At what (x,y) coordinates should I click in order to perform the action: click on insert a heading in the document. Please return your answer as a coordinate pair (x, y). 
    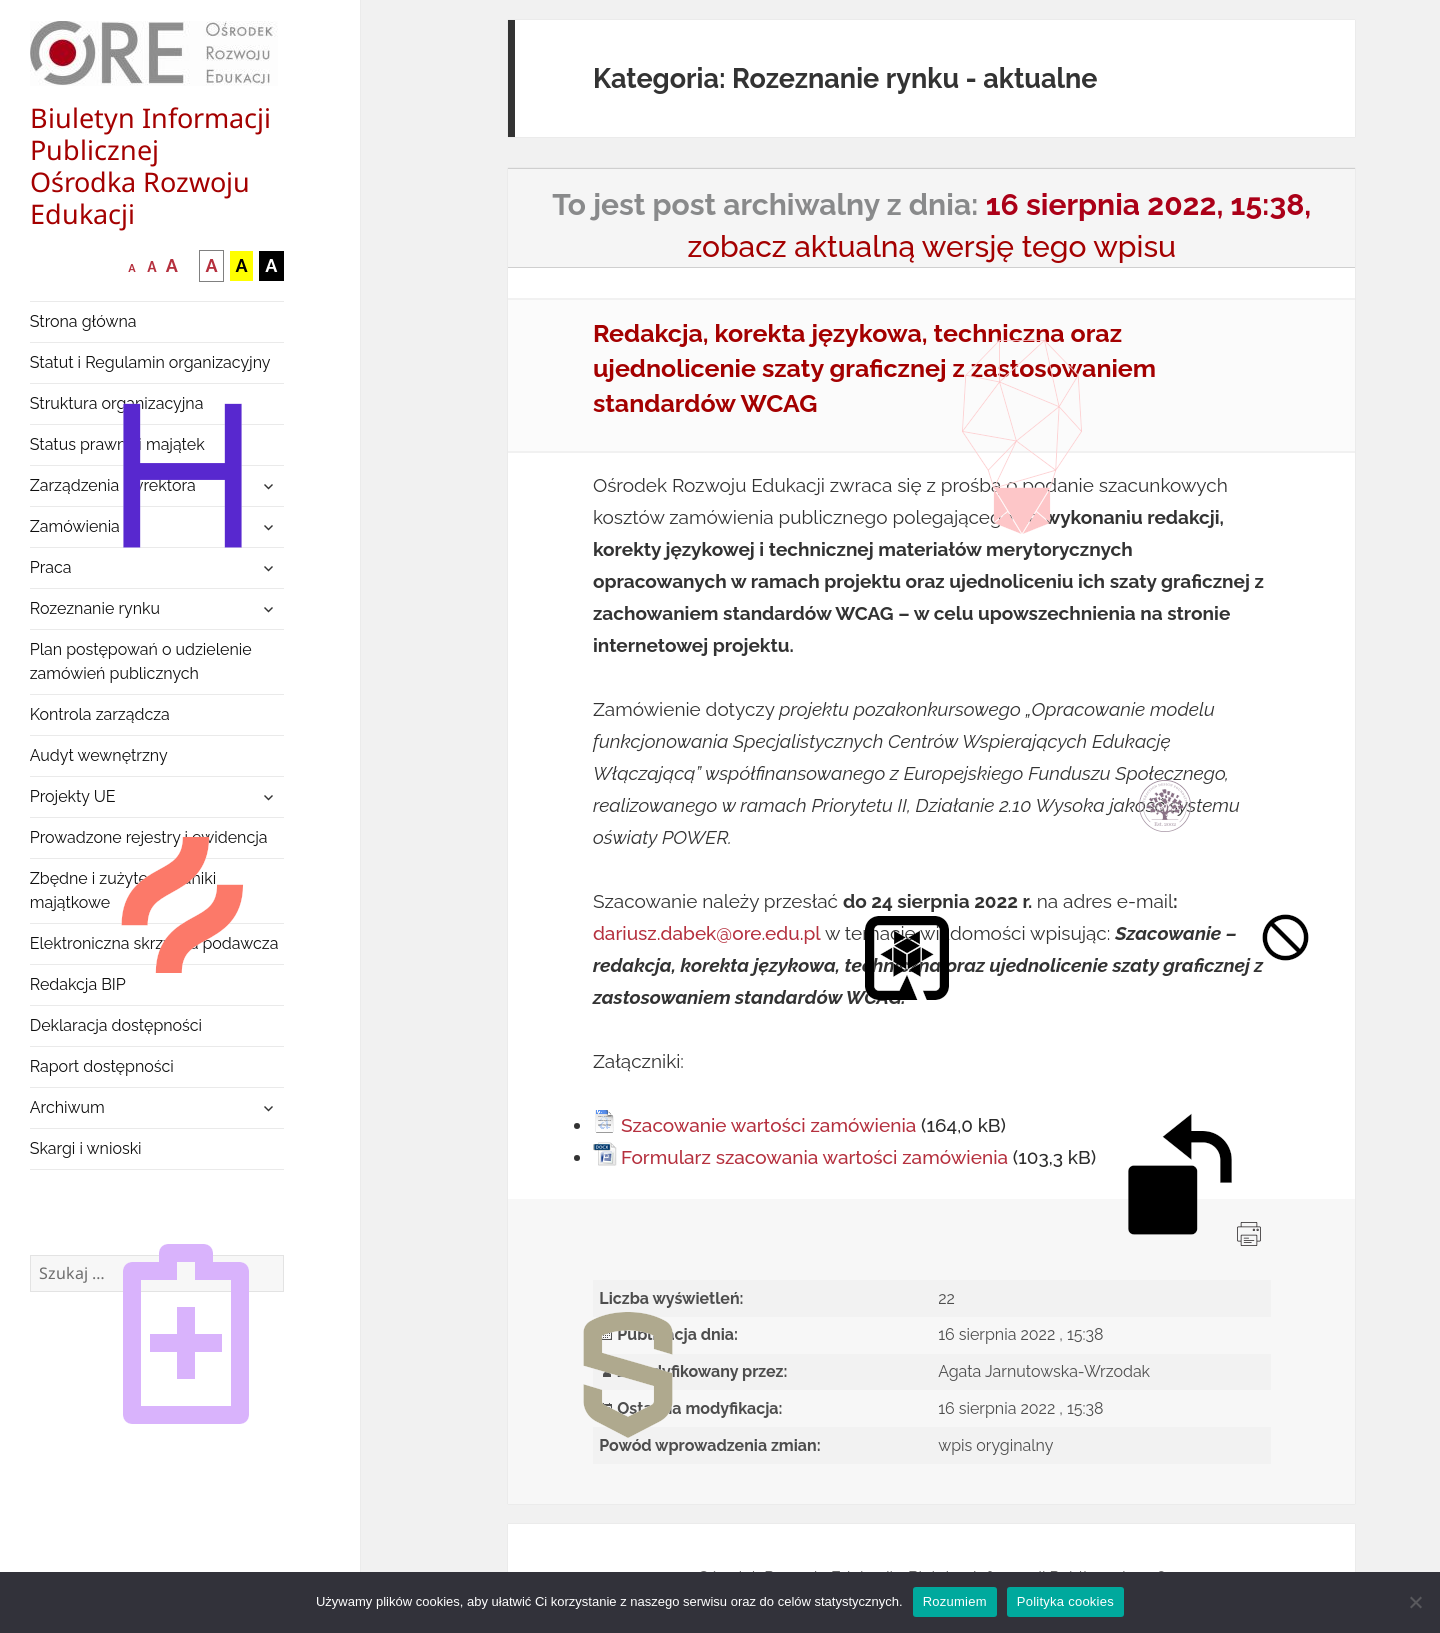
    Looking at the image, I should click on (182, 471).